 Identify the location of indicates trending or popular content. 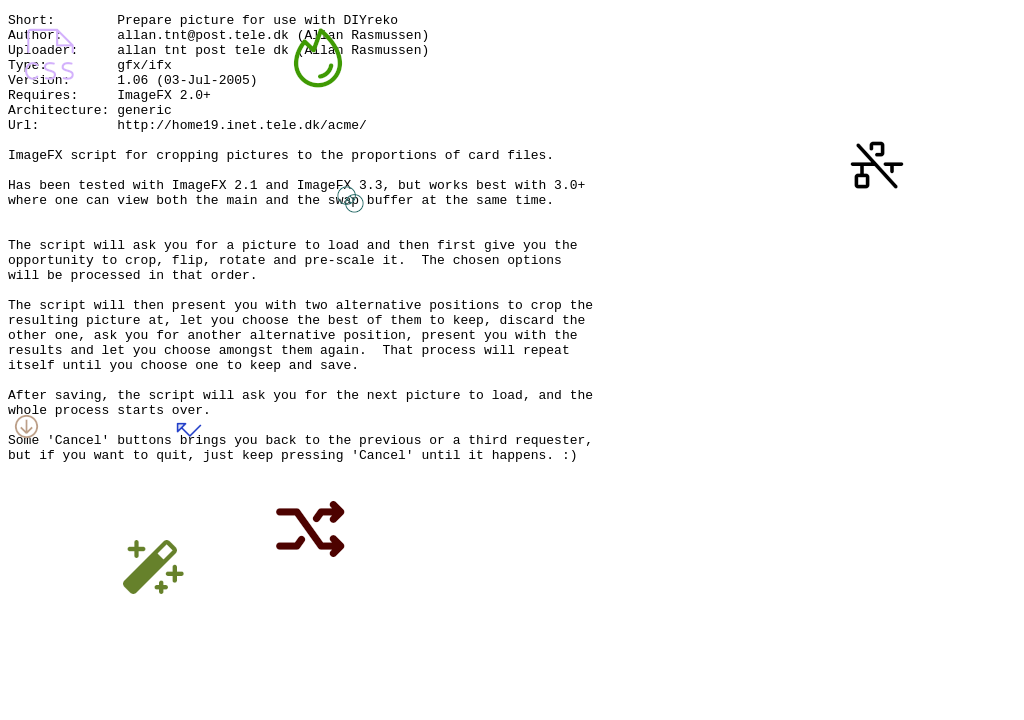
(318, 59).